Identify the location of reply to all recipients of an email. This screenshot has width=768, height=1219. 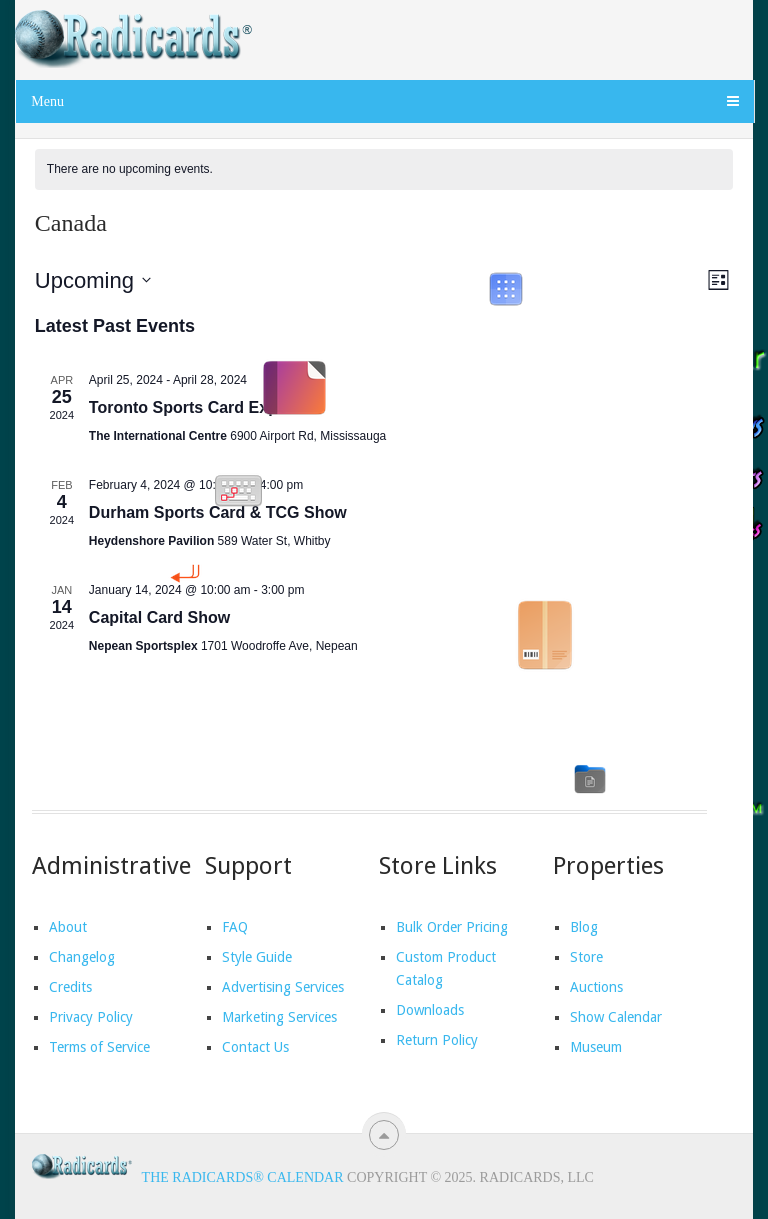
(184, 573).